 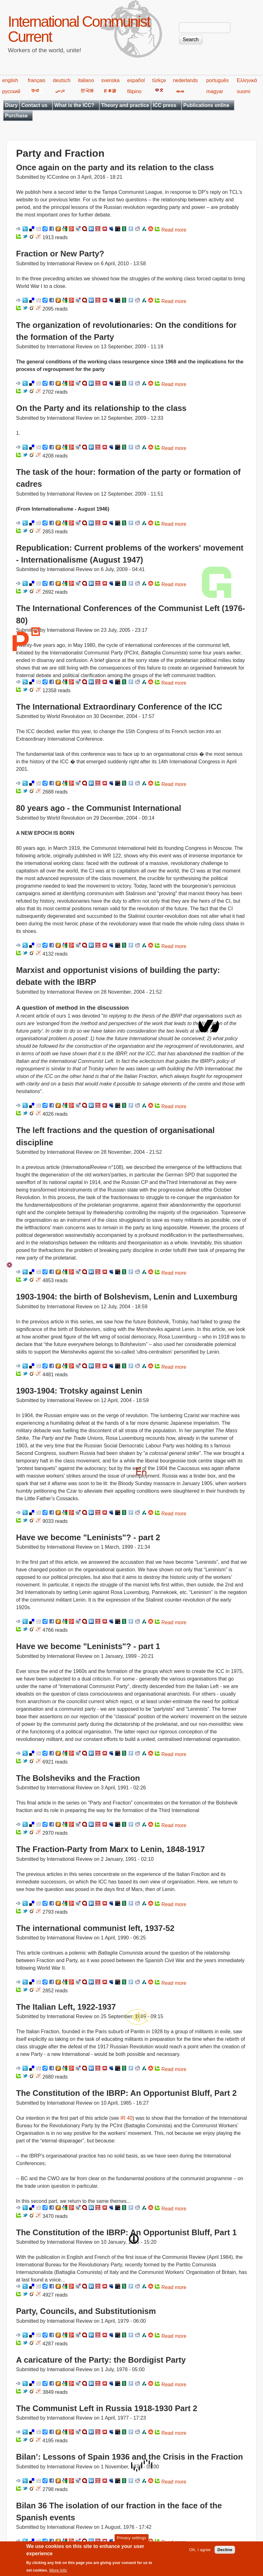 I want to click on Grid.ai company logo, so click(x=216, y=582).